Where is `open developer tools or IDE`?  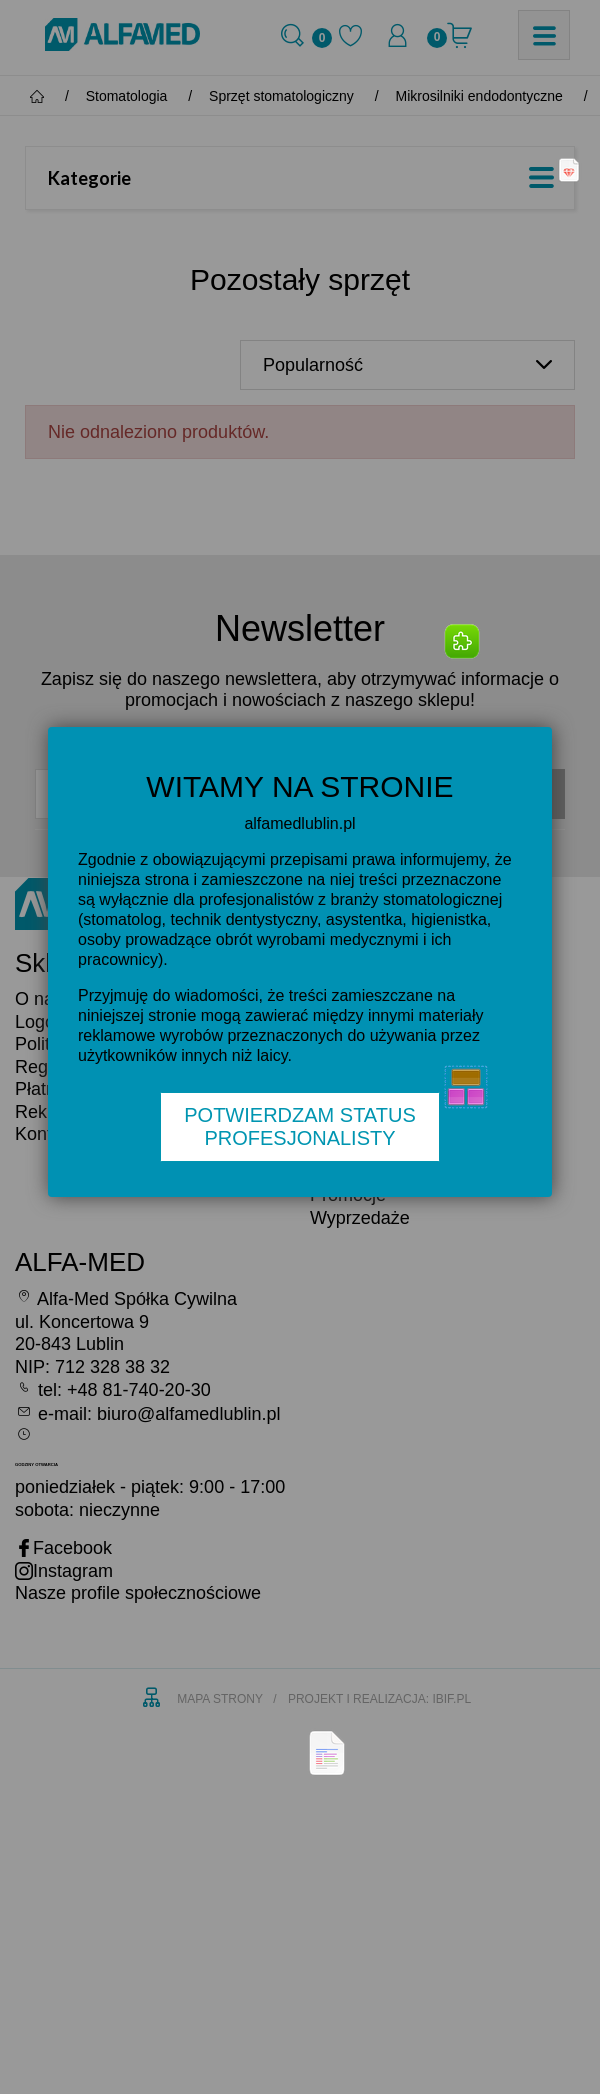
open developer tools or IDE is located at coordinates (327, 1753).